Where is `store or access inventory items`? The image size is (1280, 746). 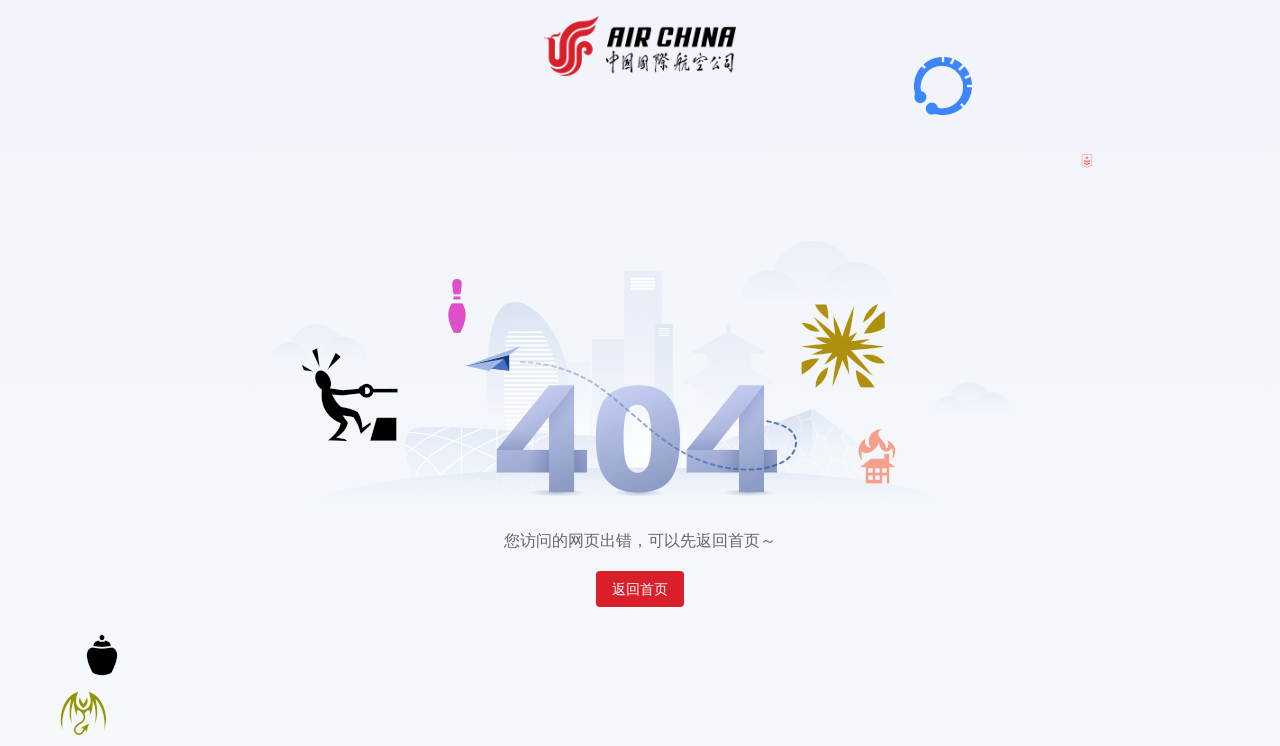 store or access inventory items is located at coordinates (102, 655).